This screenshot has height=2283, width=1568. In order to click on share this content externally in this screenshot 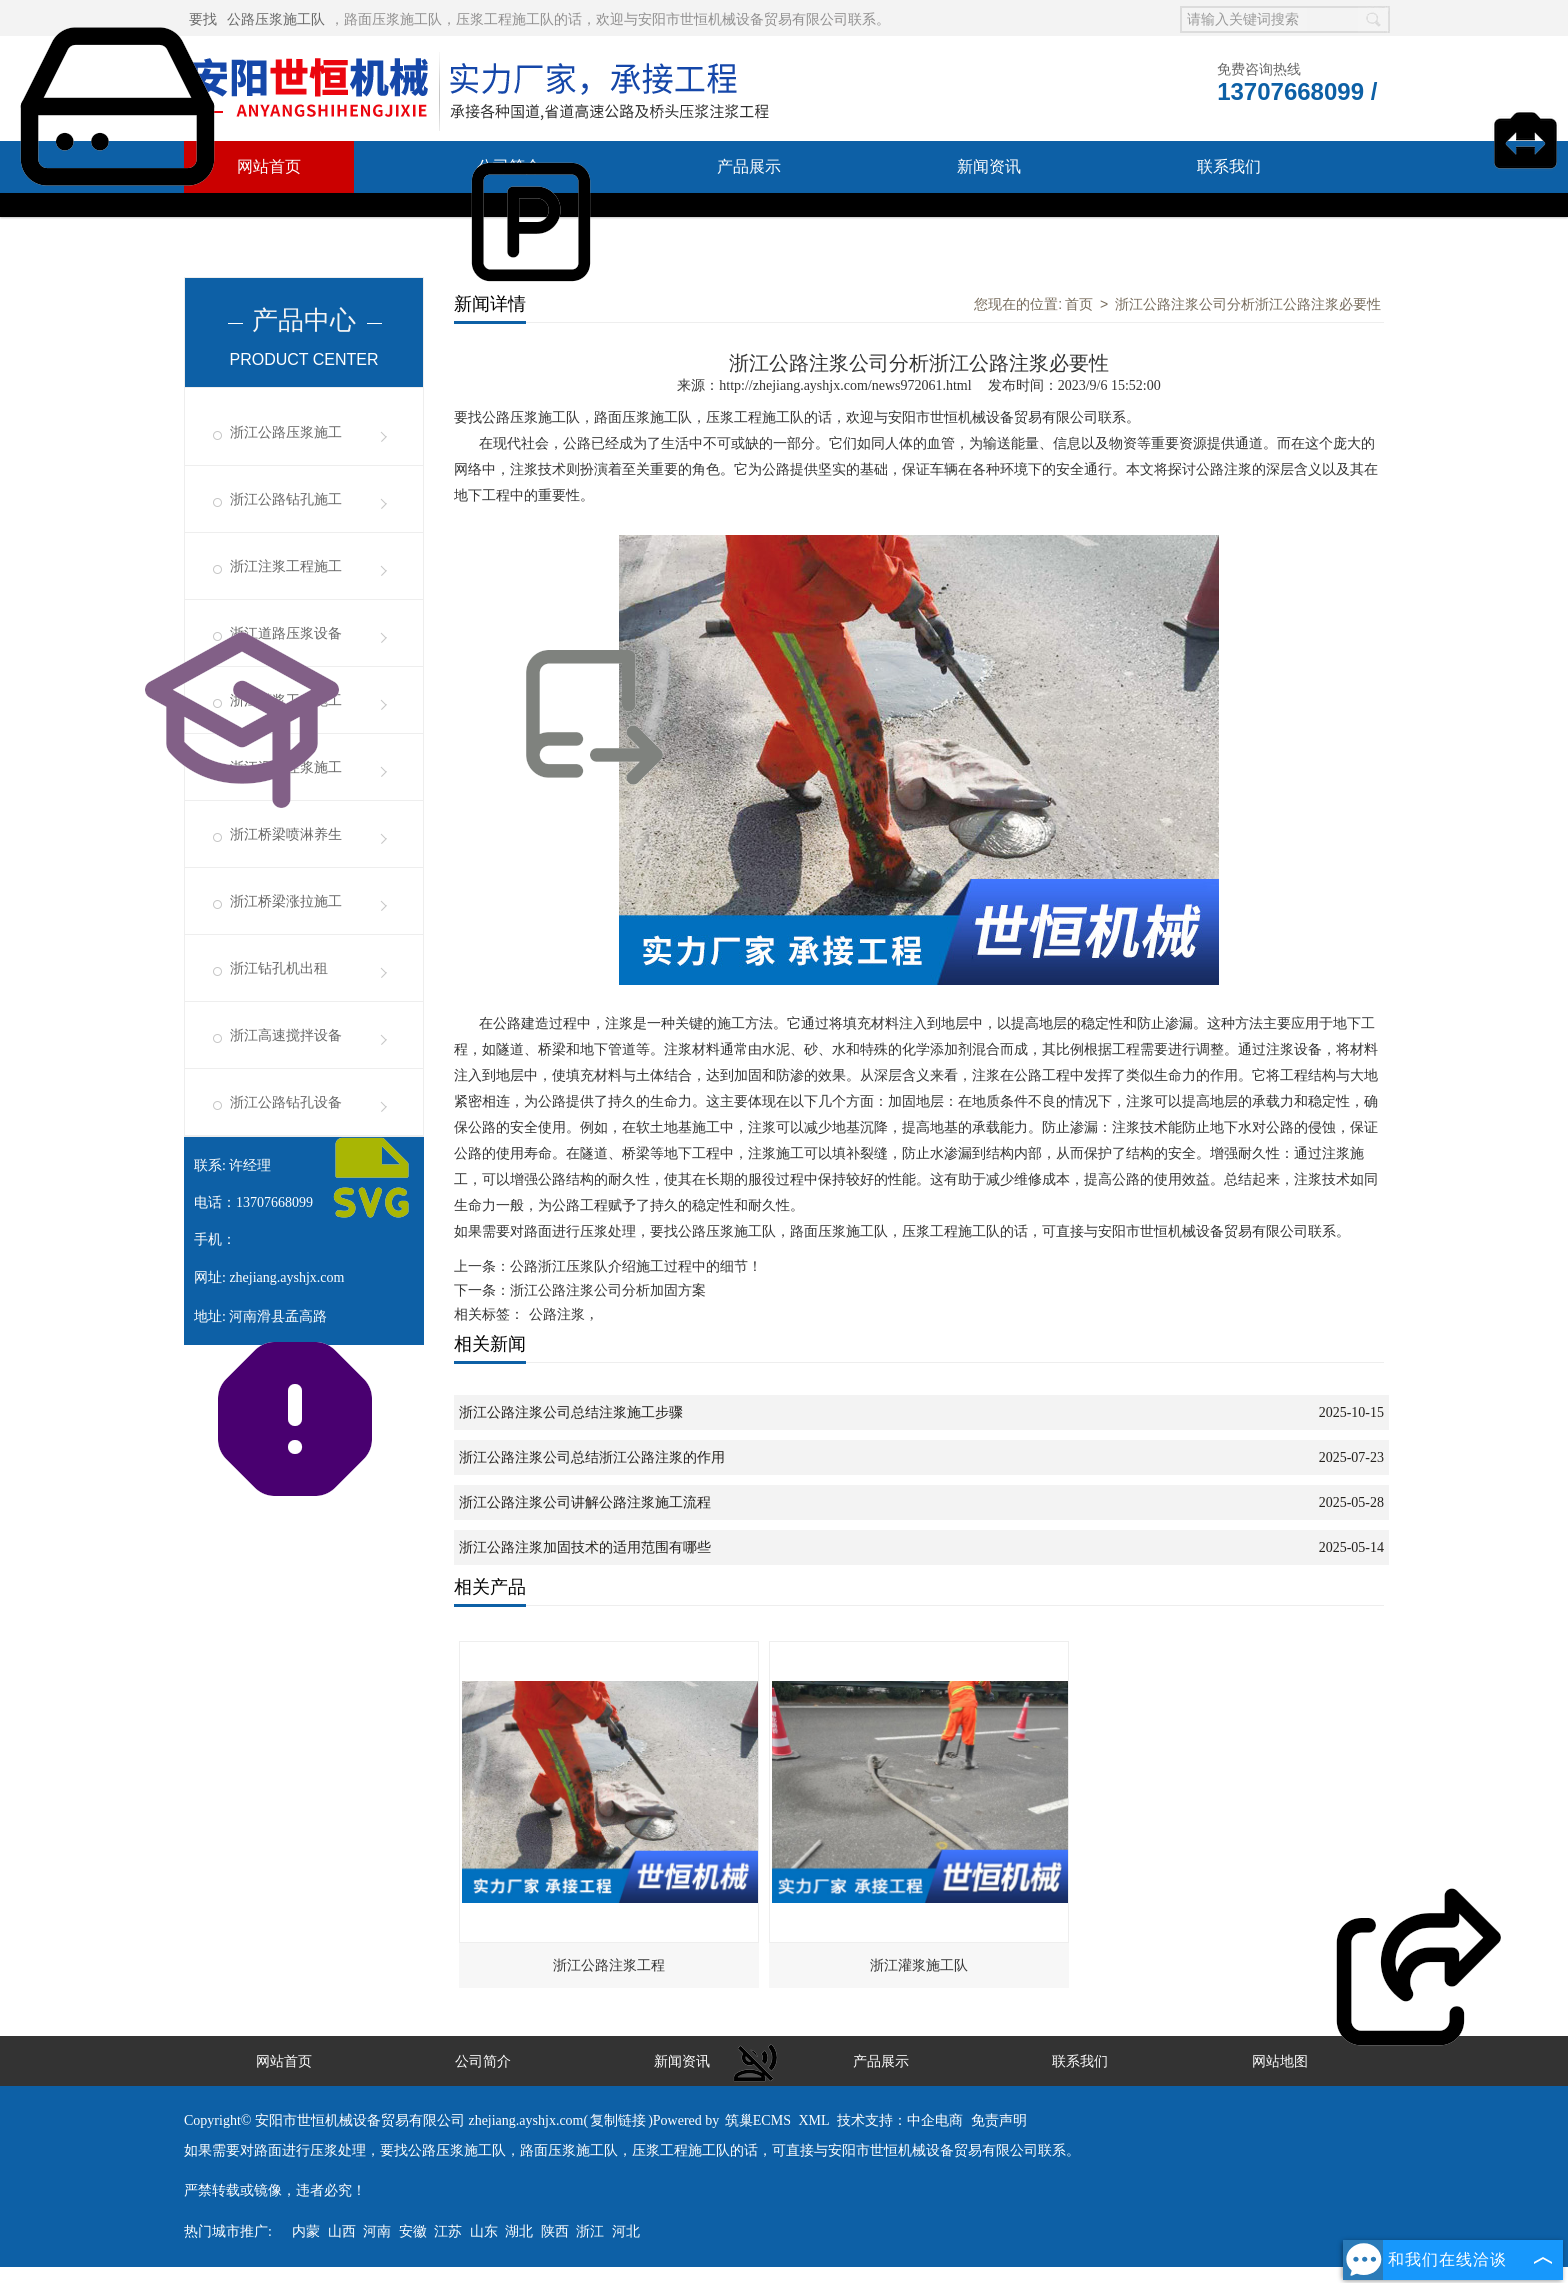, I will do `click(1415, 1967)`.